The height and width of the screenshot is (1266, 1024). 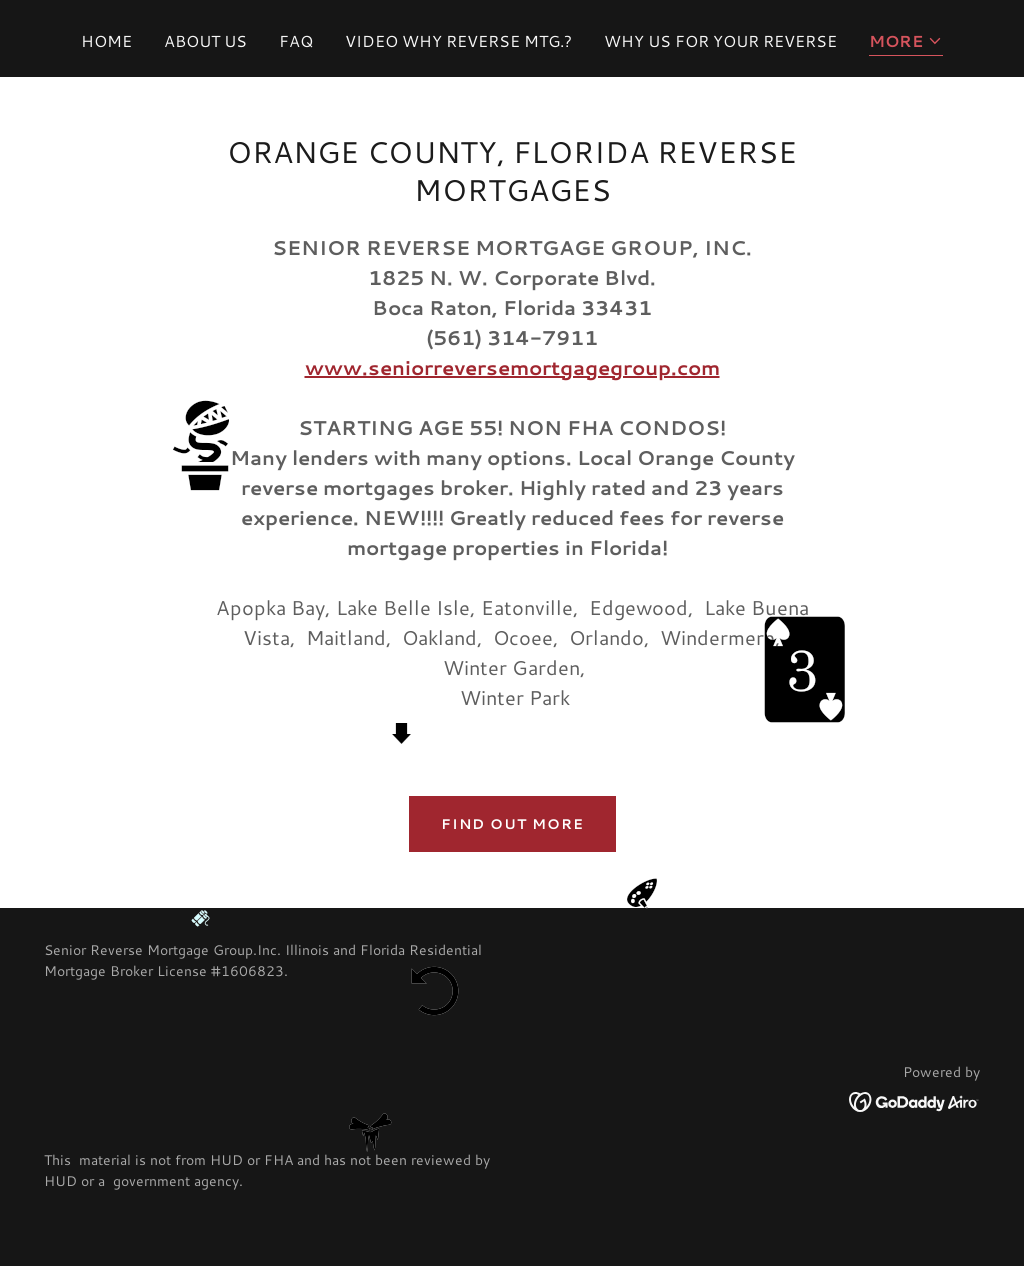 I want to click on access music or instrument features, so click(x=642, y=893).